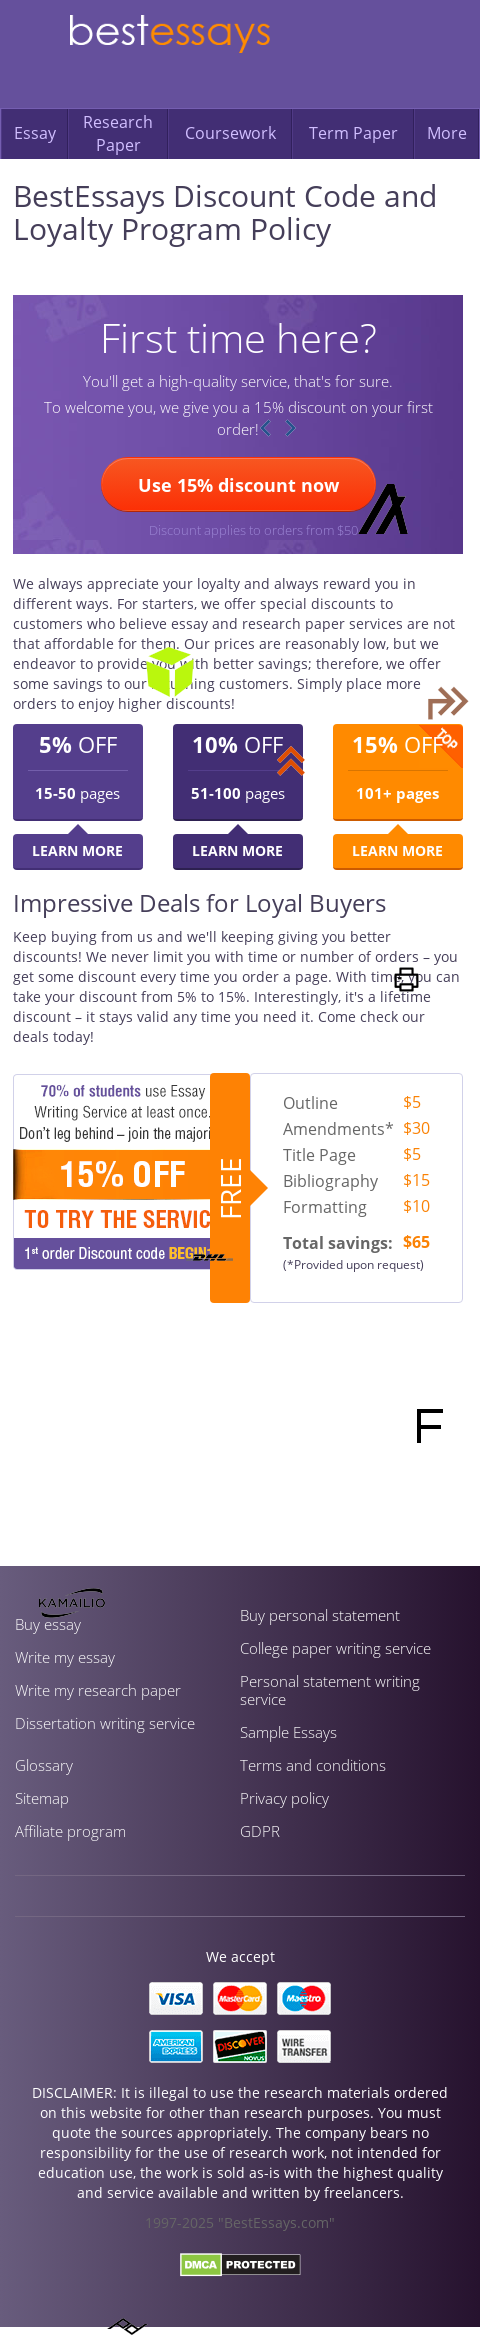 This screenshot has width=480, height=2347. What do you see at coordinates (406, 979) in the screenshot?
I see `print the current document` at bounding box center [406, 979].